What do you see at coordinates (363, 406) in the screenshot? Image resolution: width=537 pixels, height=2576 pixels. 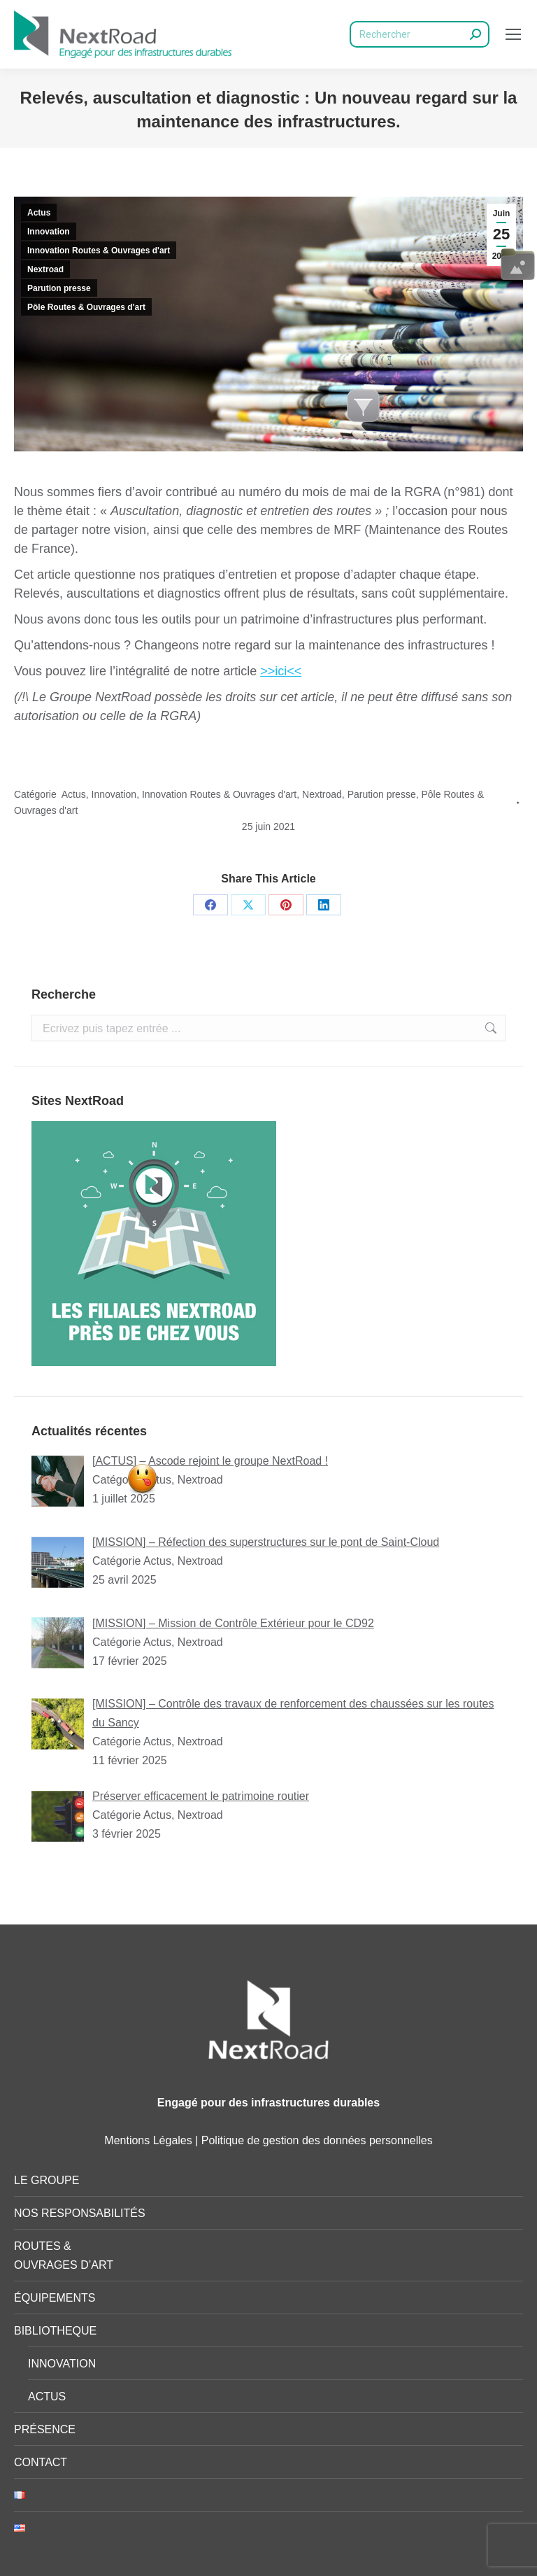 I see `access display filter settings` at bounding box center [363, 406].